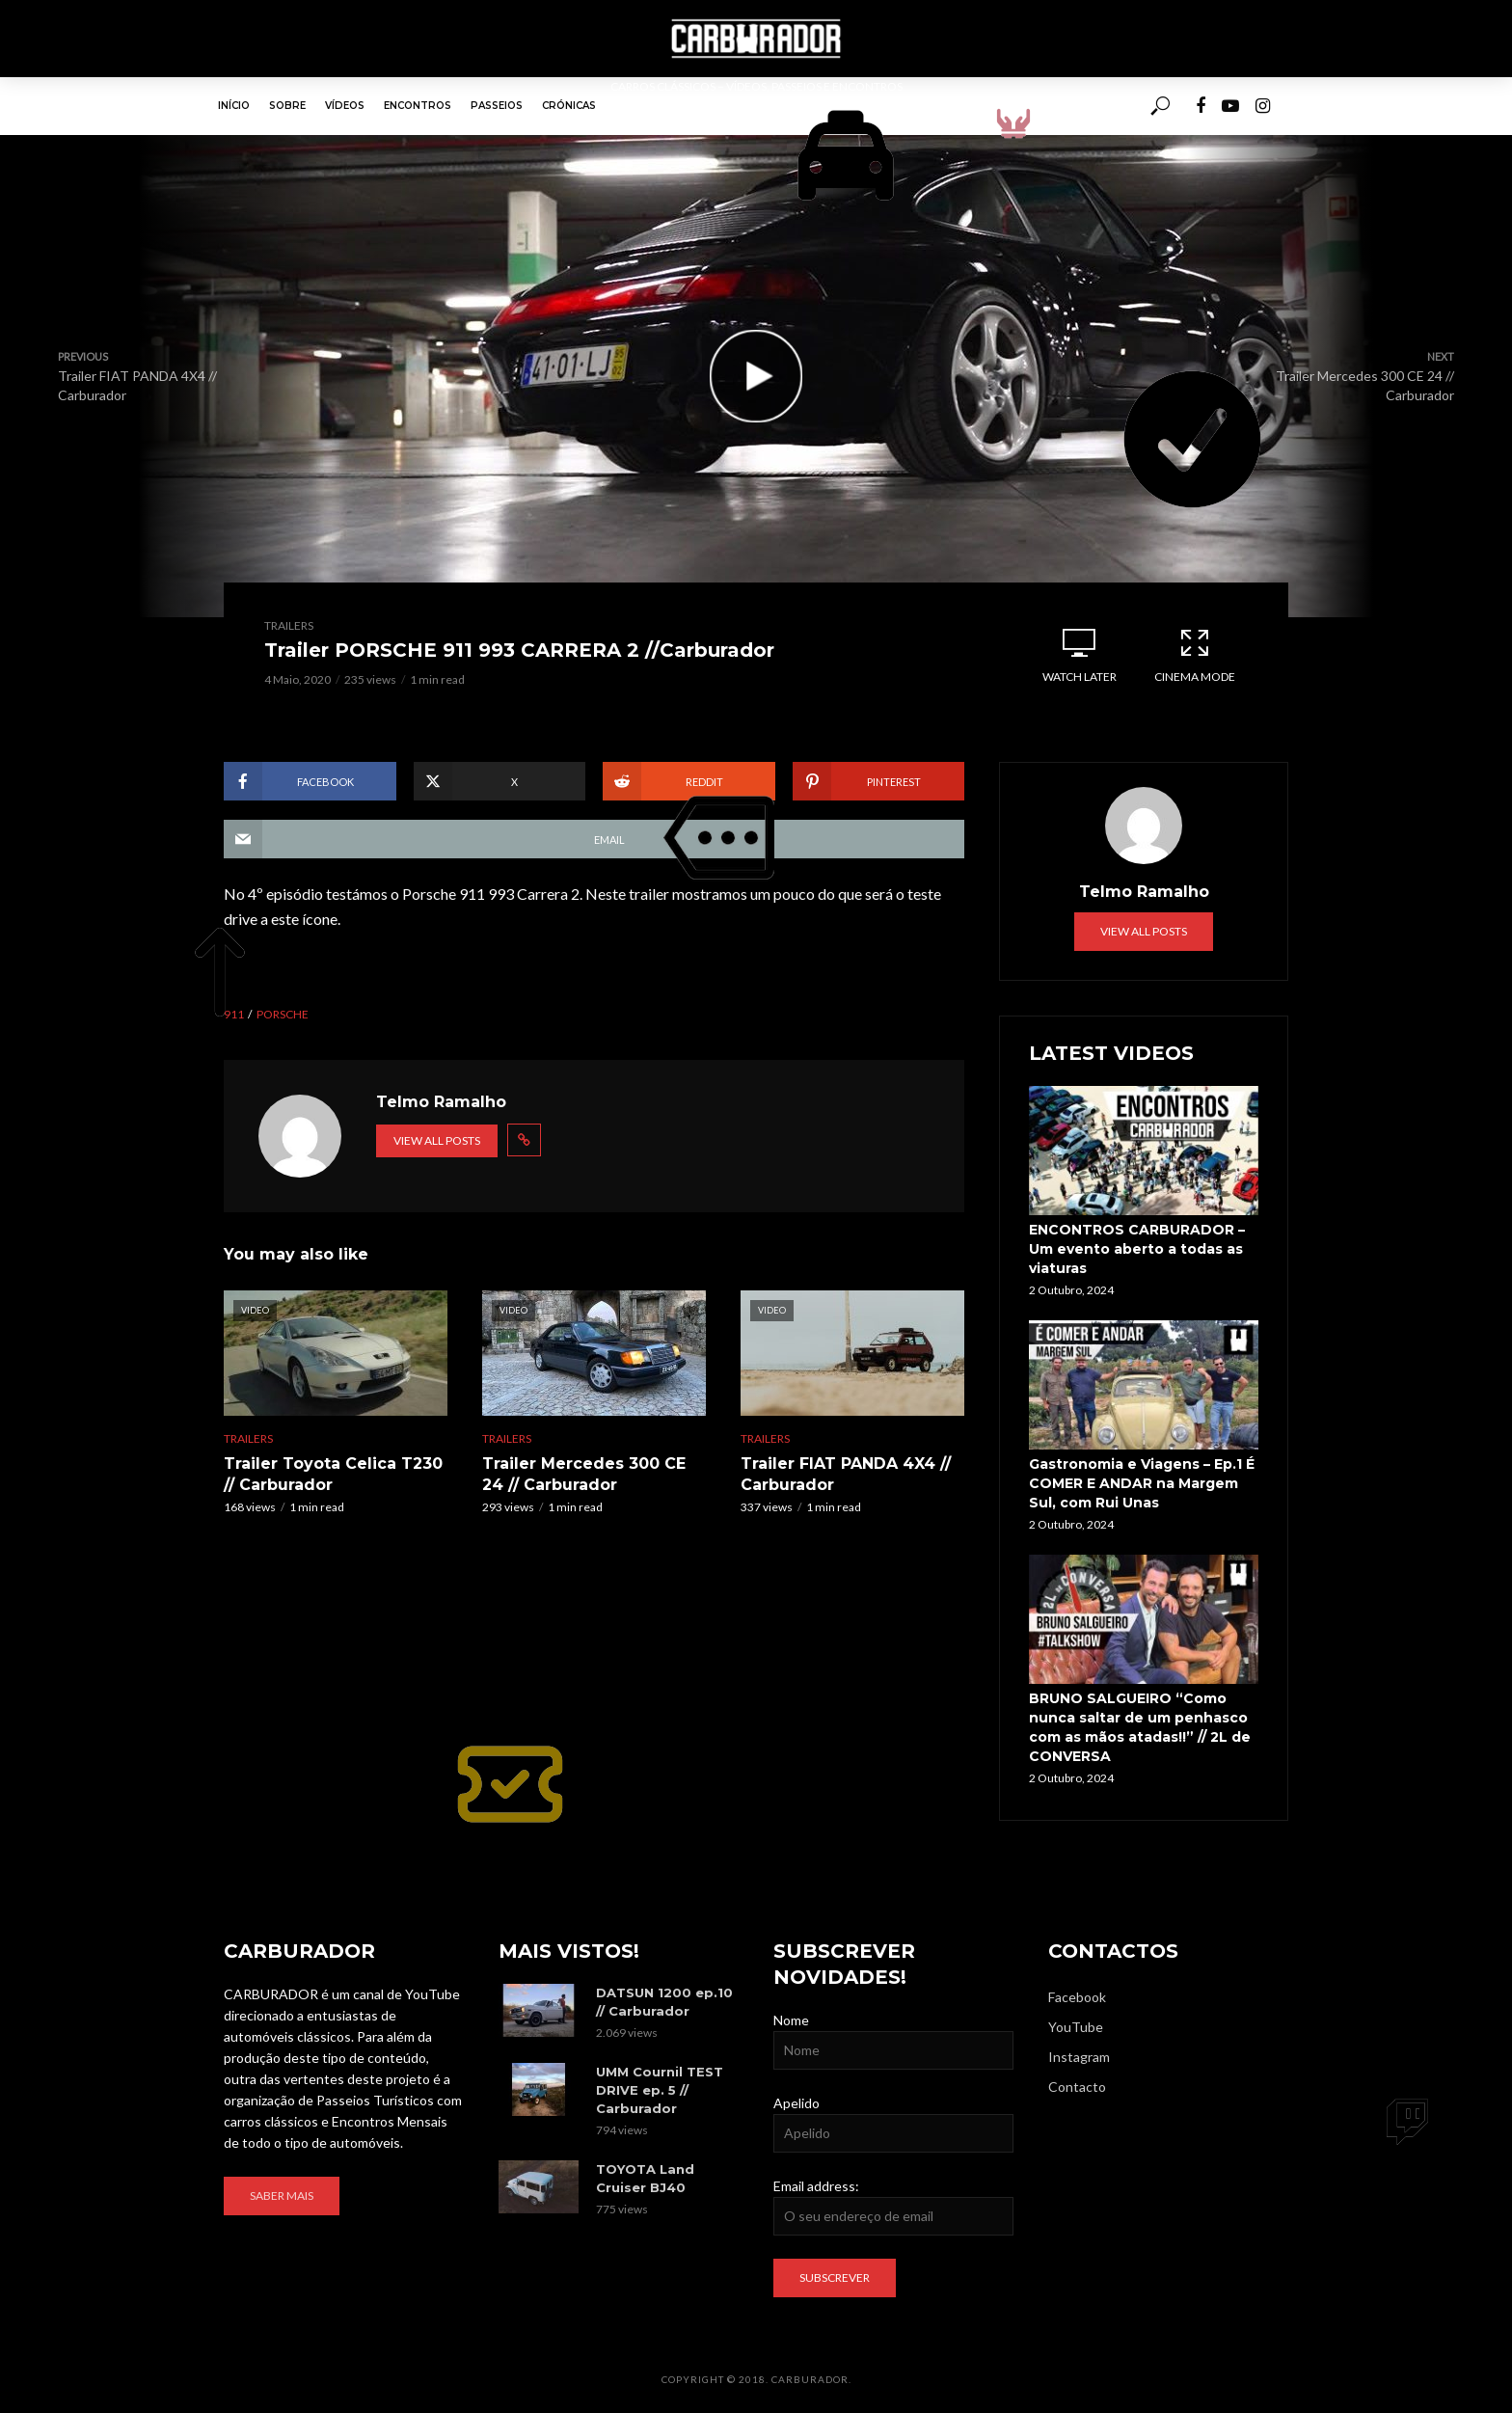  Describe the element at coordinates (846, 158) in the screenshot. I see `request a taxi or cab ride` at that location.